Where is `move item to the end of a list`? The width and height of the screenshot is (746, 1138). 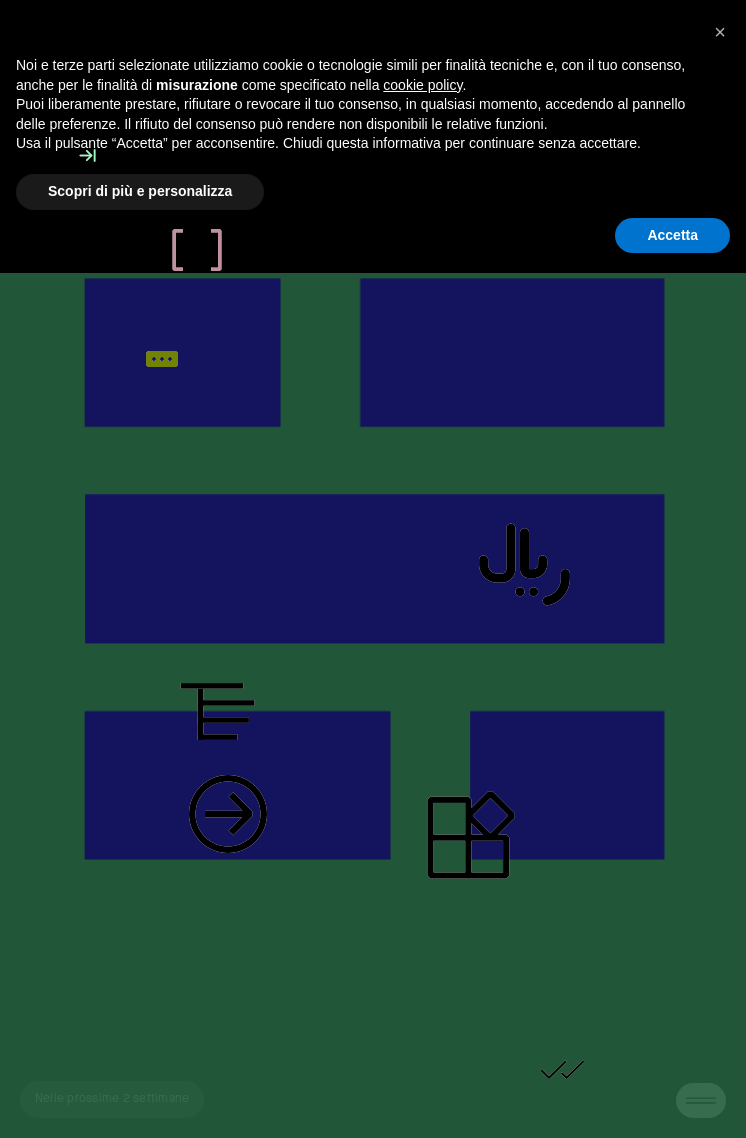 move item to the end of a list is located at coordinates (87, 155).